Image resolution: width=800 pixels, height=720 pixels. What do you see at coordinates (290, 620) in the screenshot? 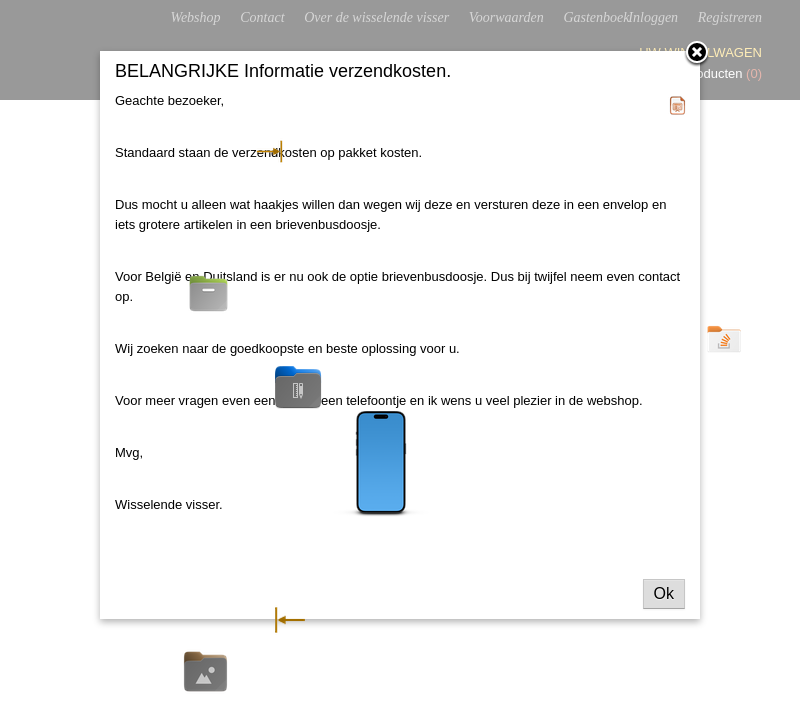
I see `go to the first item in a list or sequence` at bounding box center [290, 620].